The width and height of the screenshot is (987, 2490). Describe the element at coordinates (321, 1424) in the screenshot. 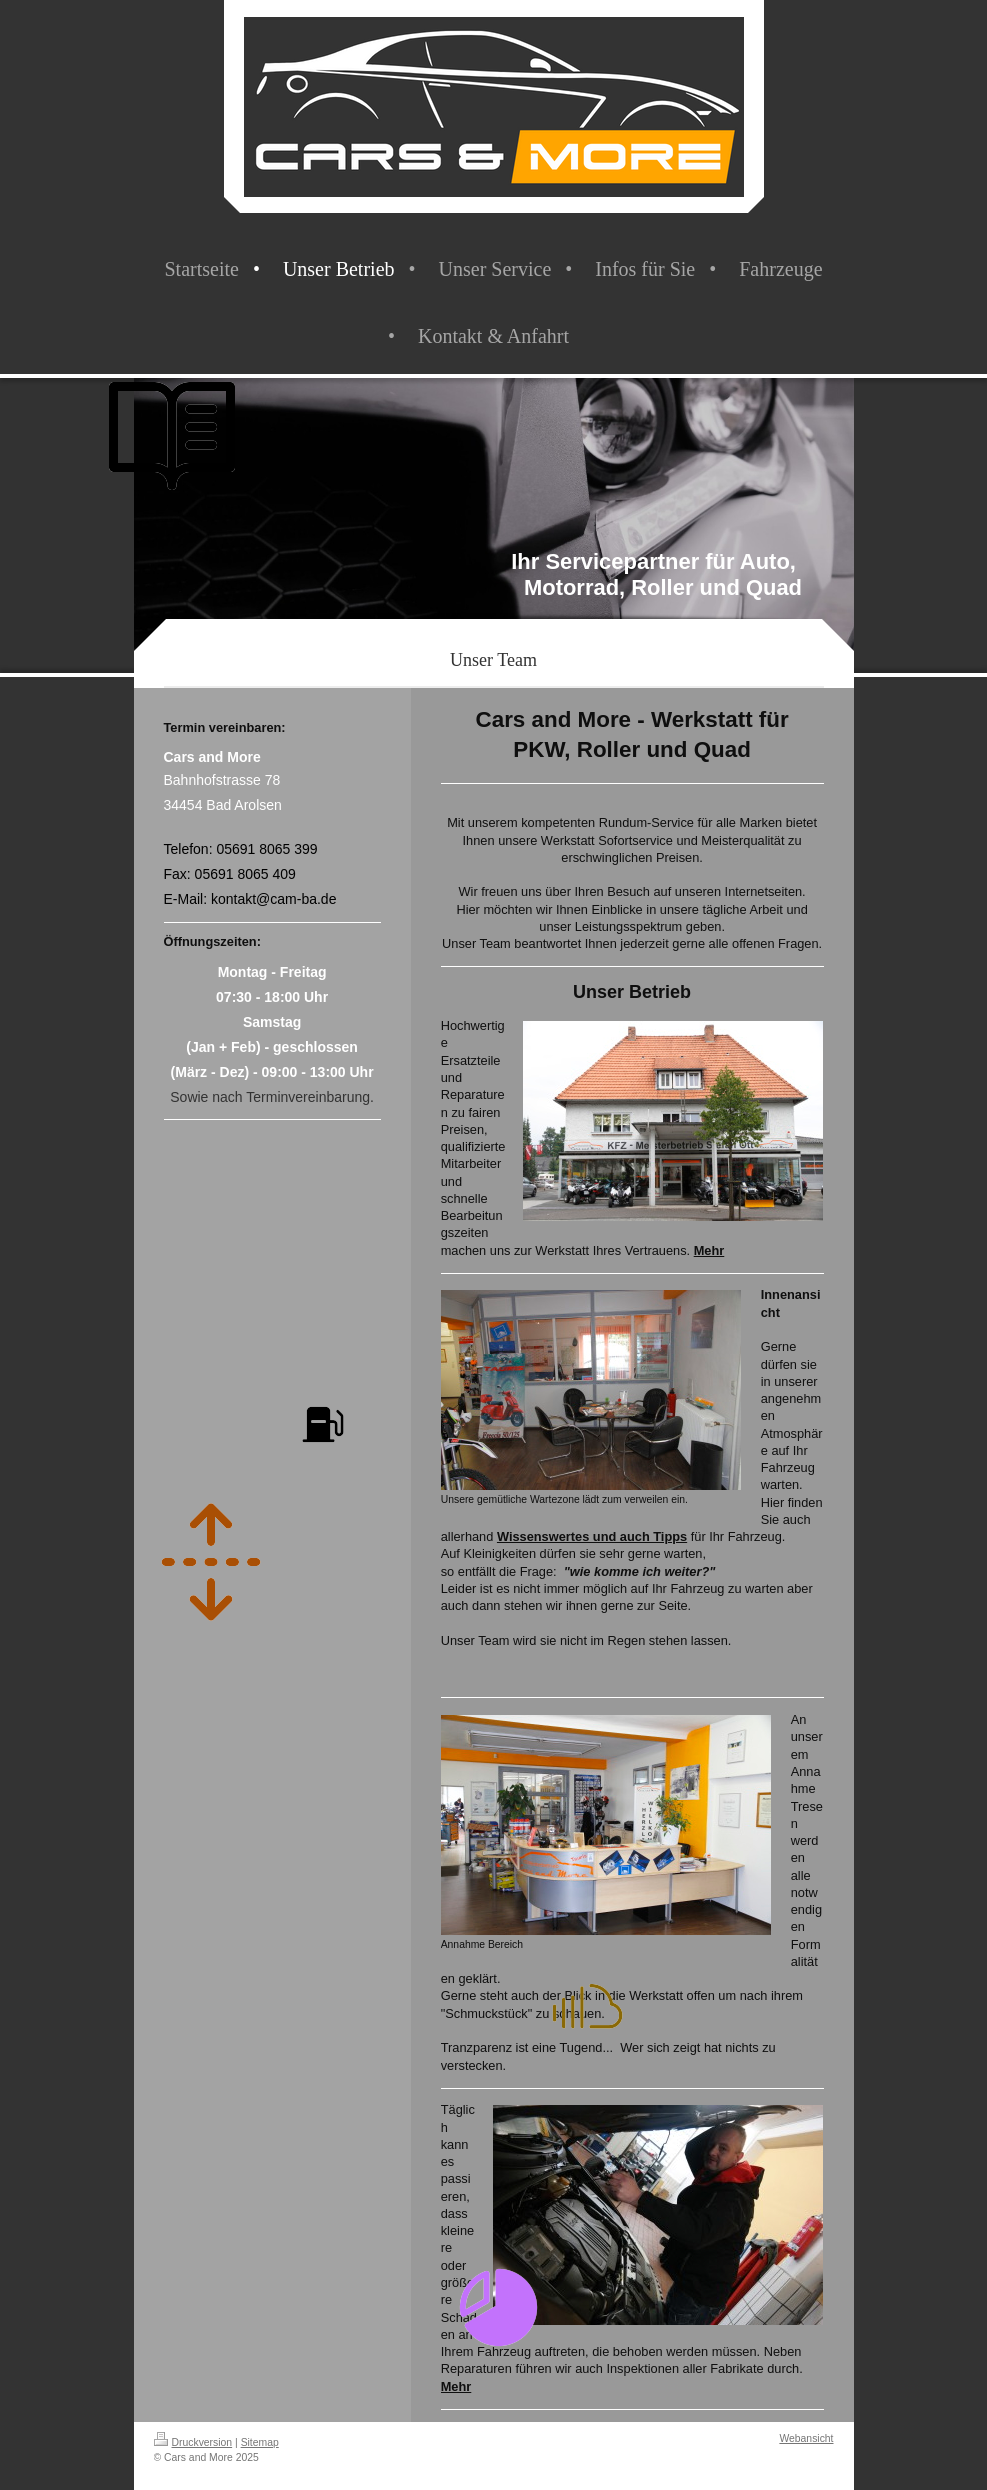

I see `find nearby gas stations` at that location.